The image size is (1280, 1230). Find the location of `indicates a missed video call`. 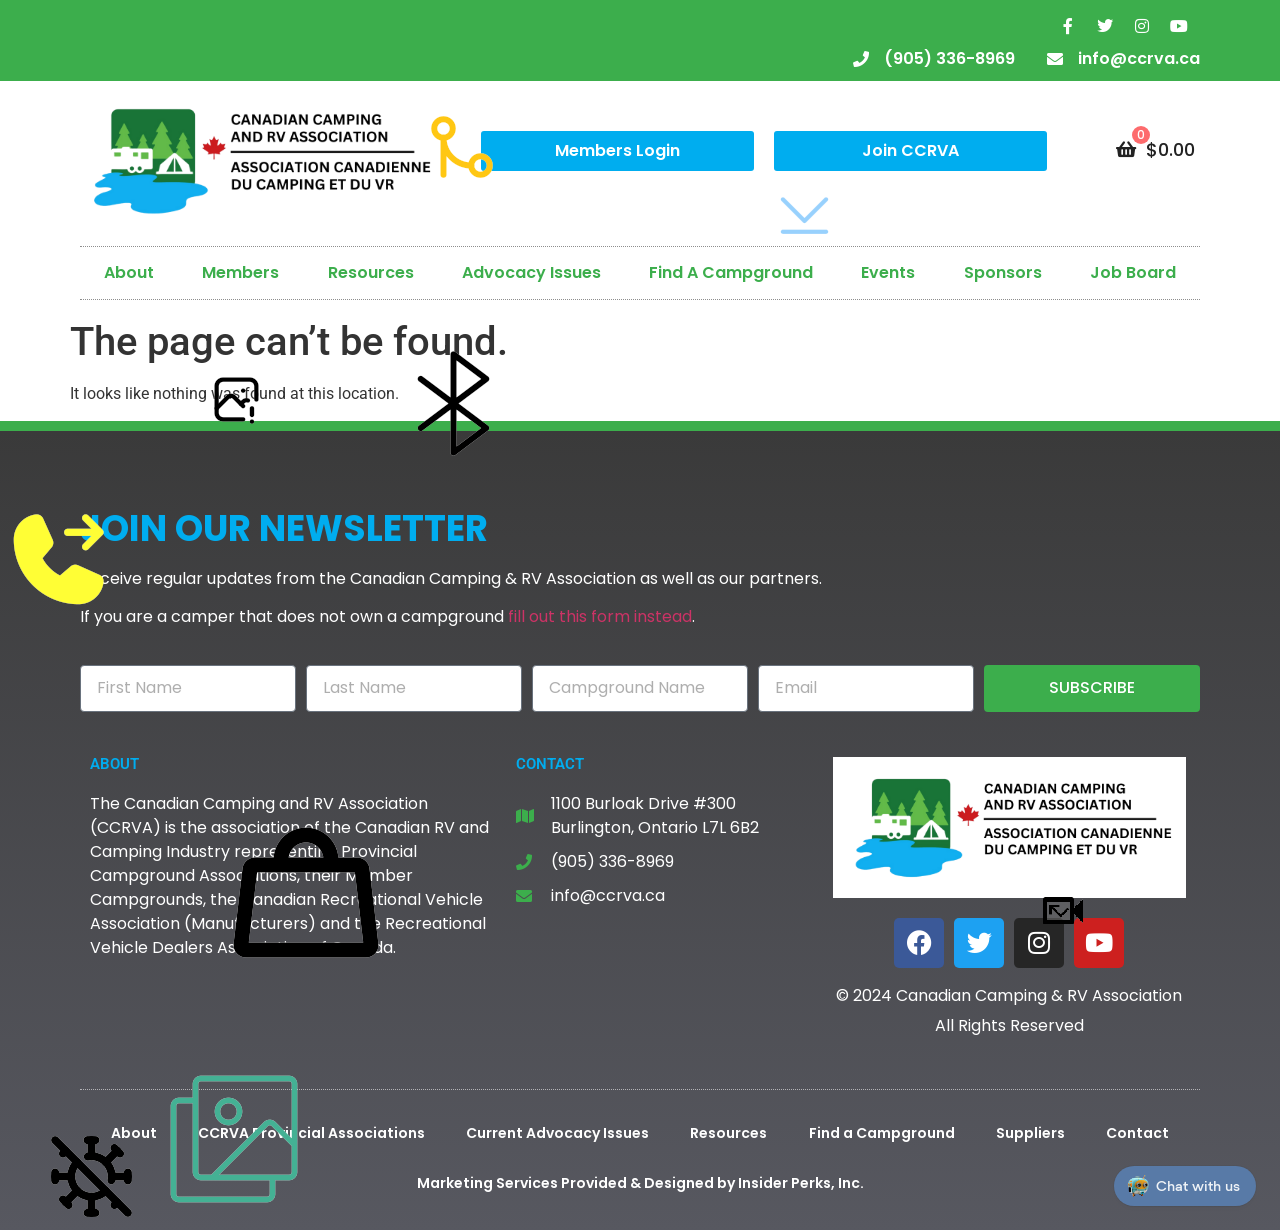

indicates a missed video call is located at coordinates (1063, 911).